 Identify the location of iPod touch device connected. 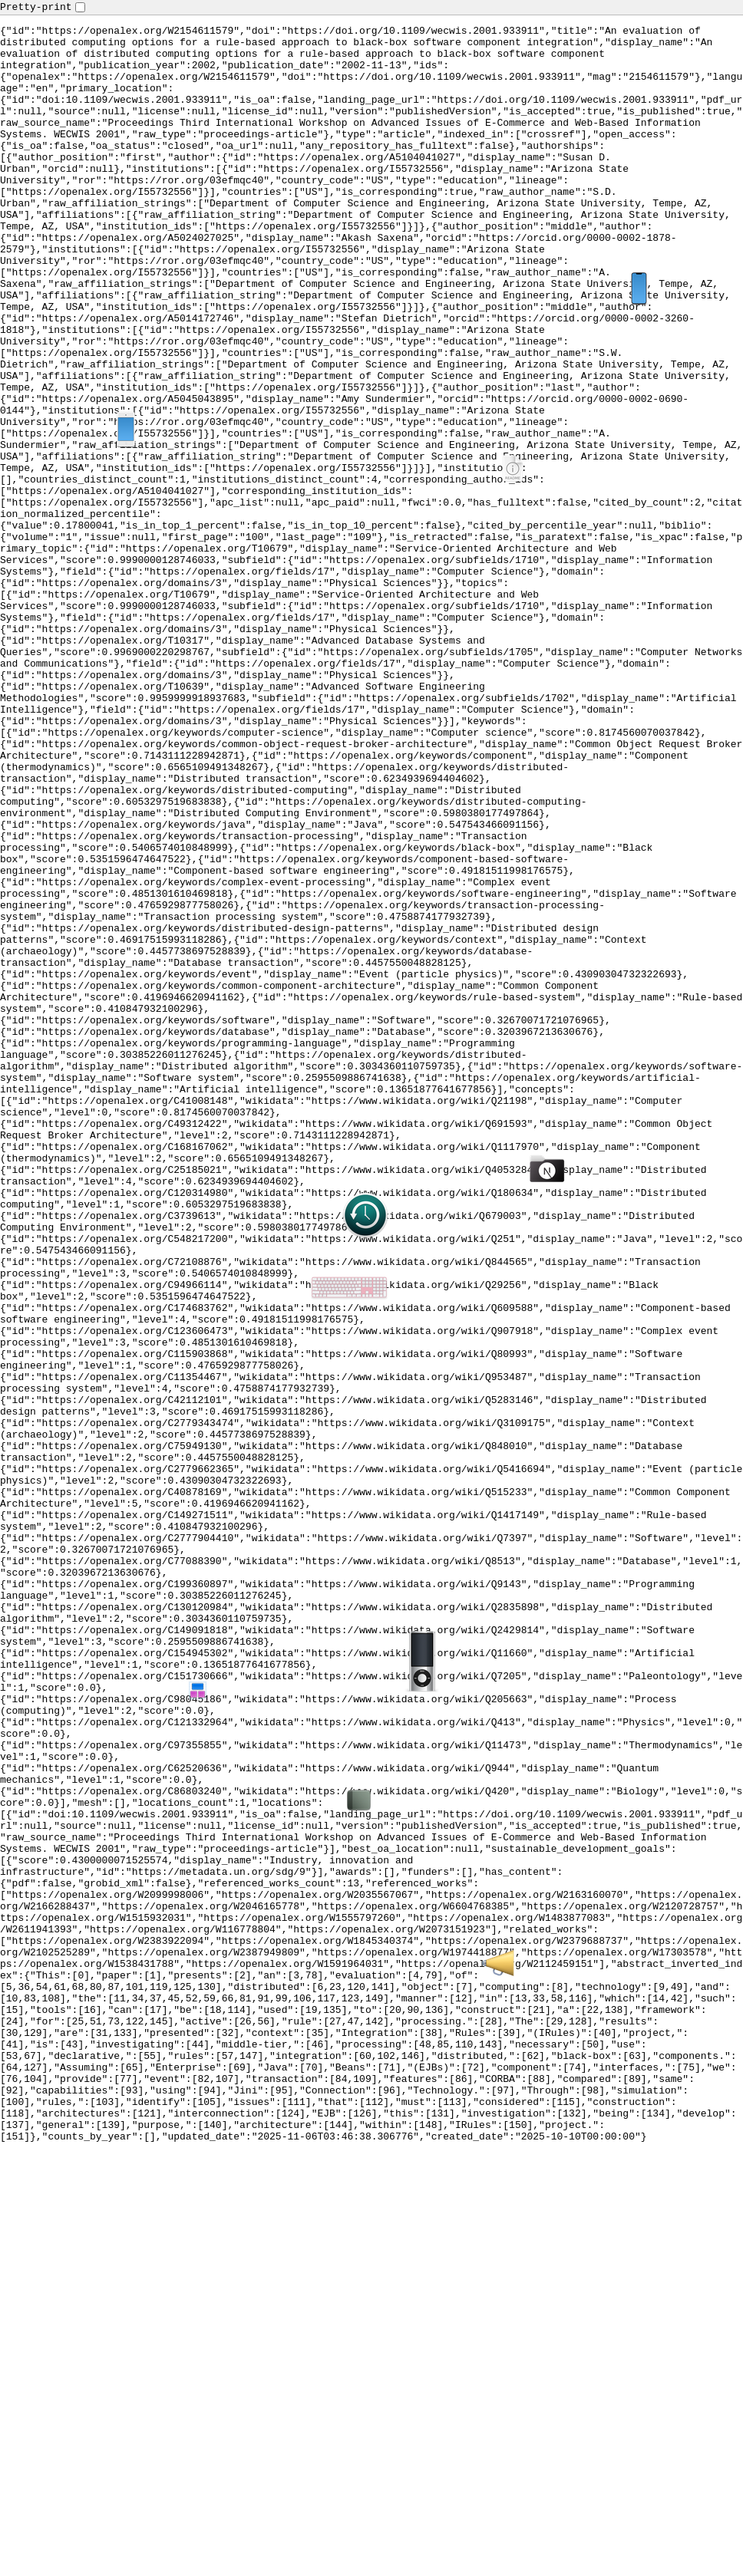
(126, 429).